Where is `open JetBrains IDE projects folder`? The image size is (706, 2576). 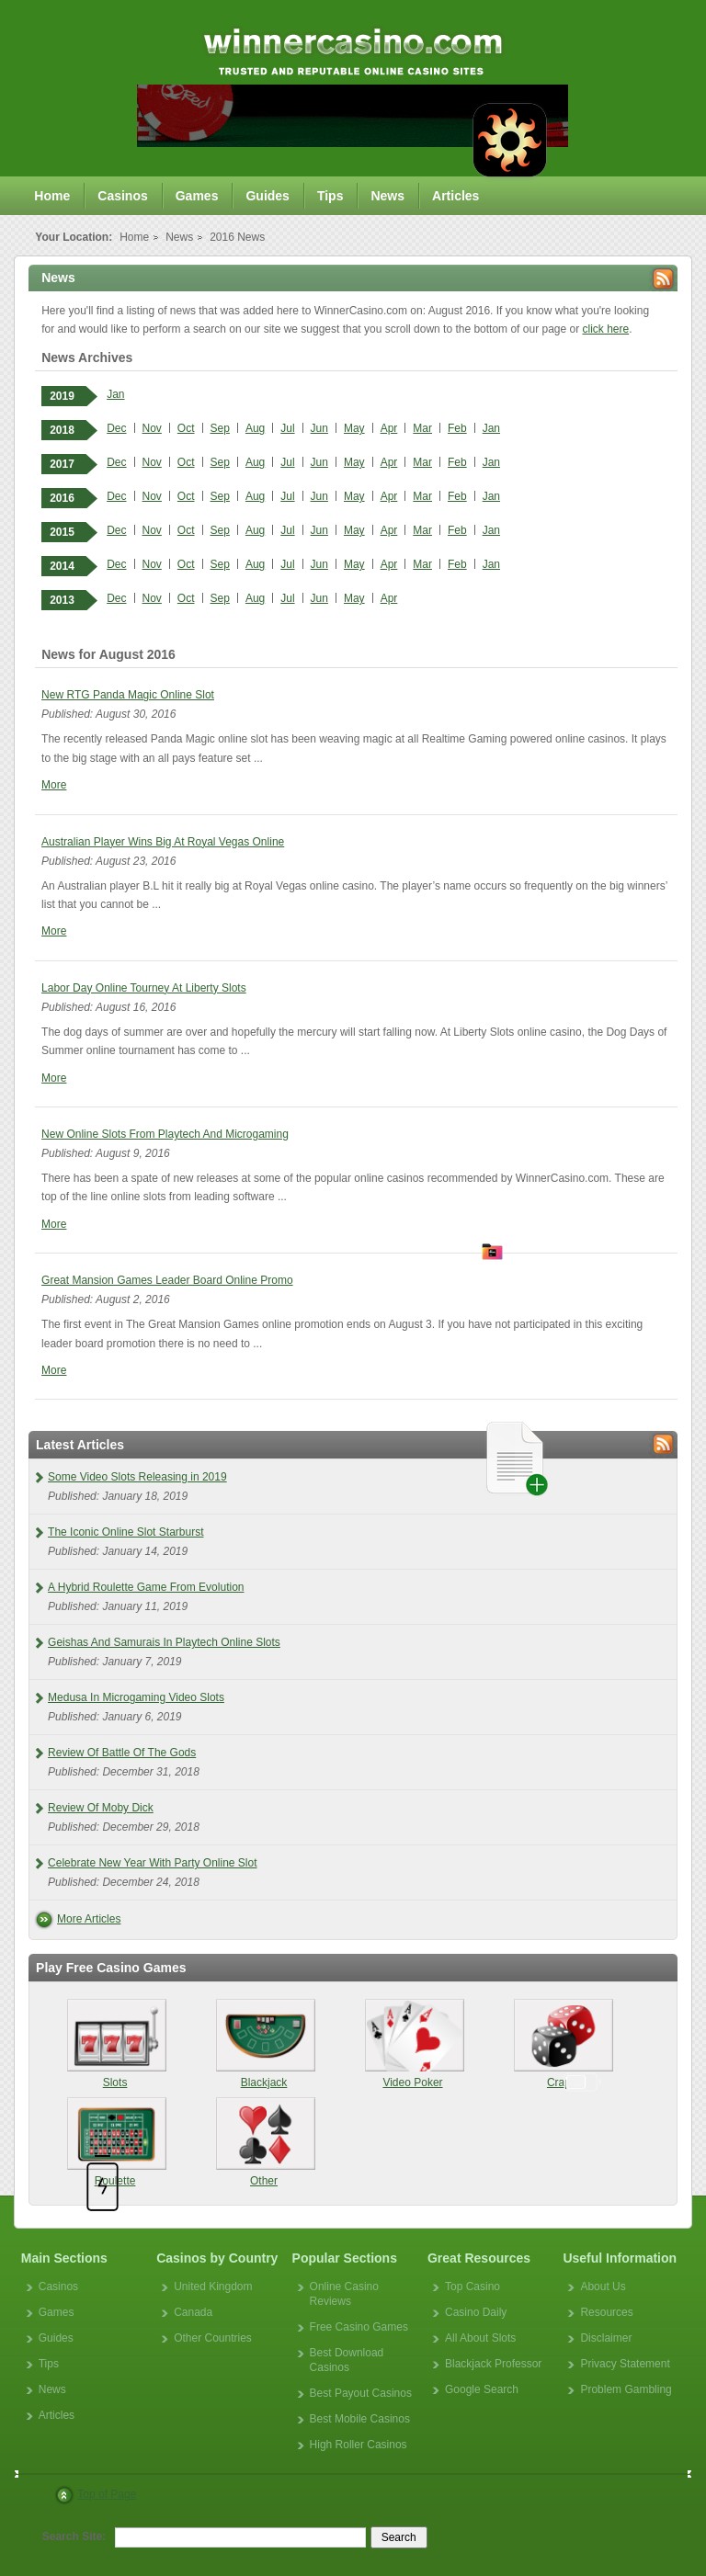 open JetBrains IDE projects folder is located at coordinates (492, 1252).